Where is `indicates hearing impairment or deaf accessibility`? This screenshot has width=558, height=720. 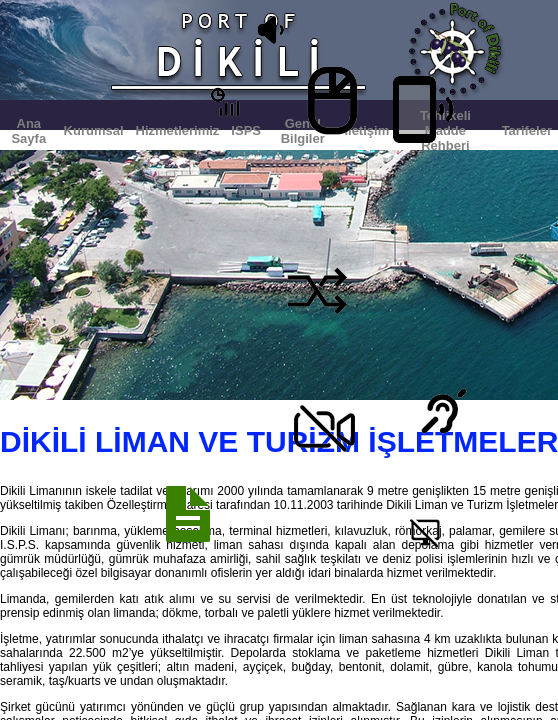
indicates hearing impairment or deaf accessibility is located at coordinates (444, 411).